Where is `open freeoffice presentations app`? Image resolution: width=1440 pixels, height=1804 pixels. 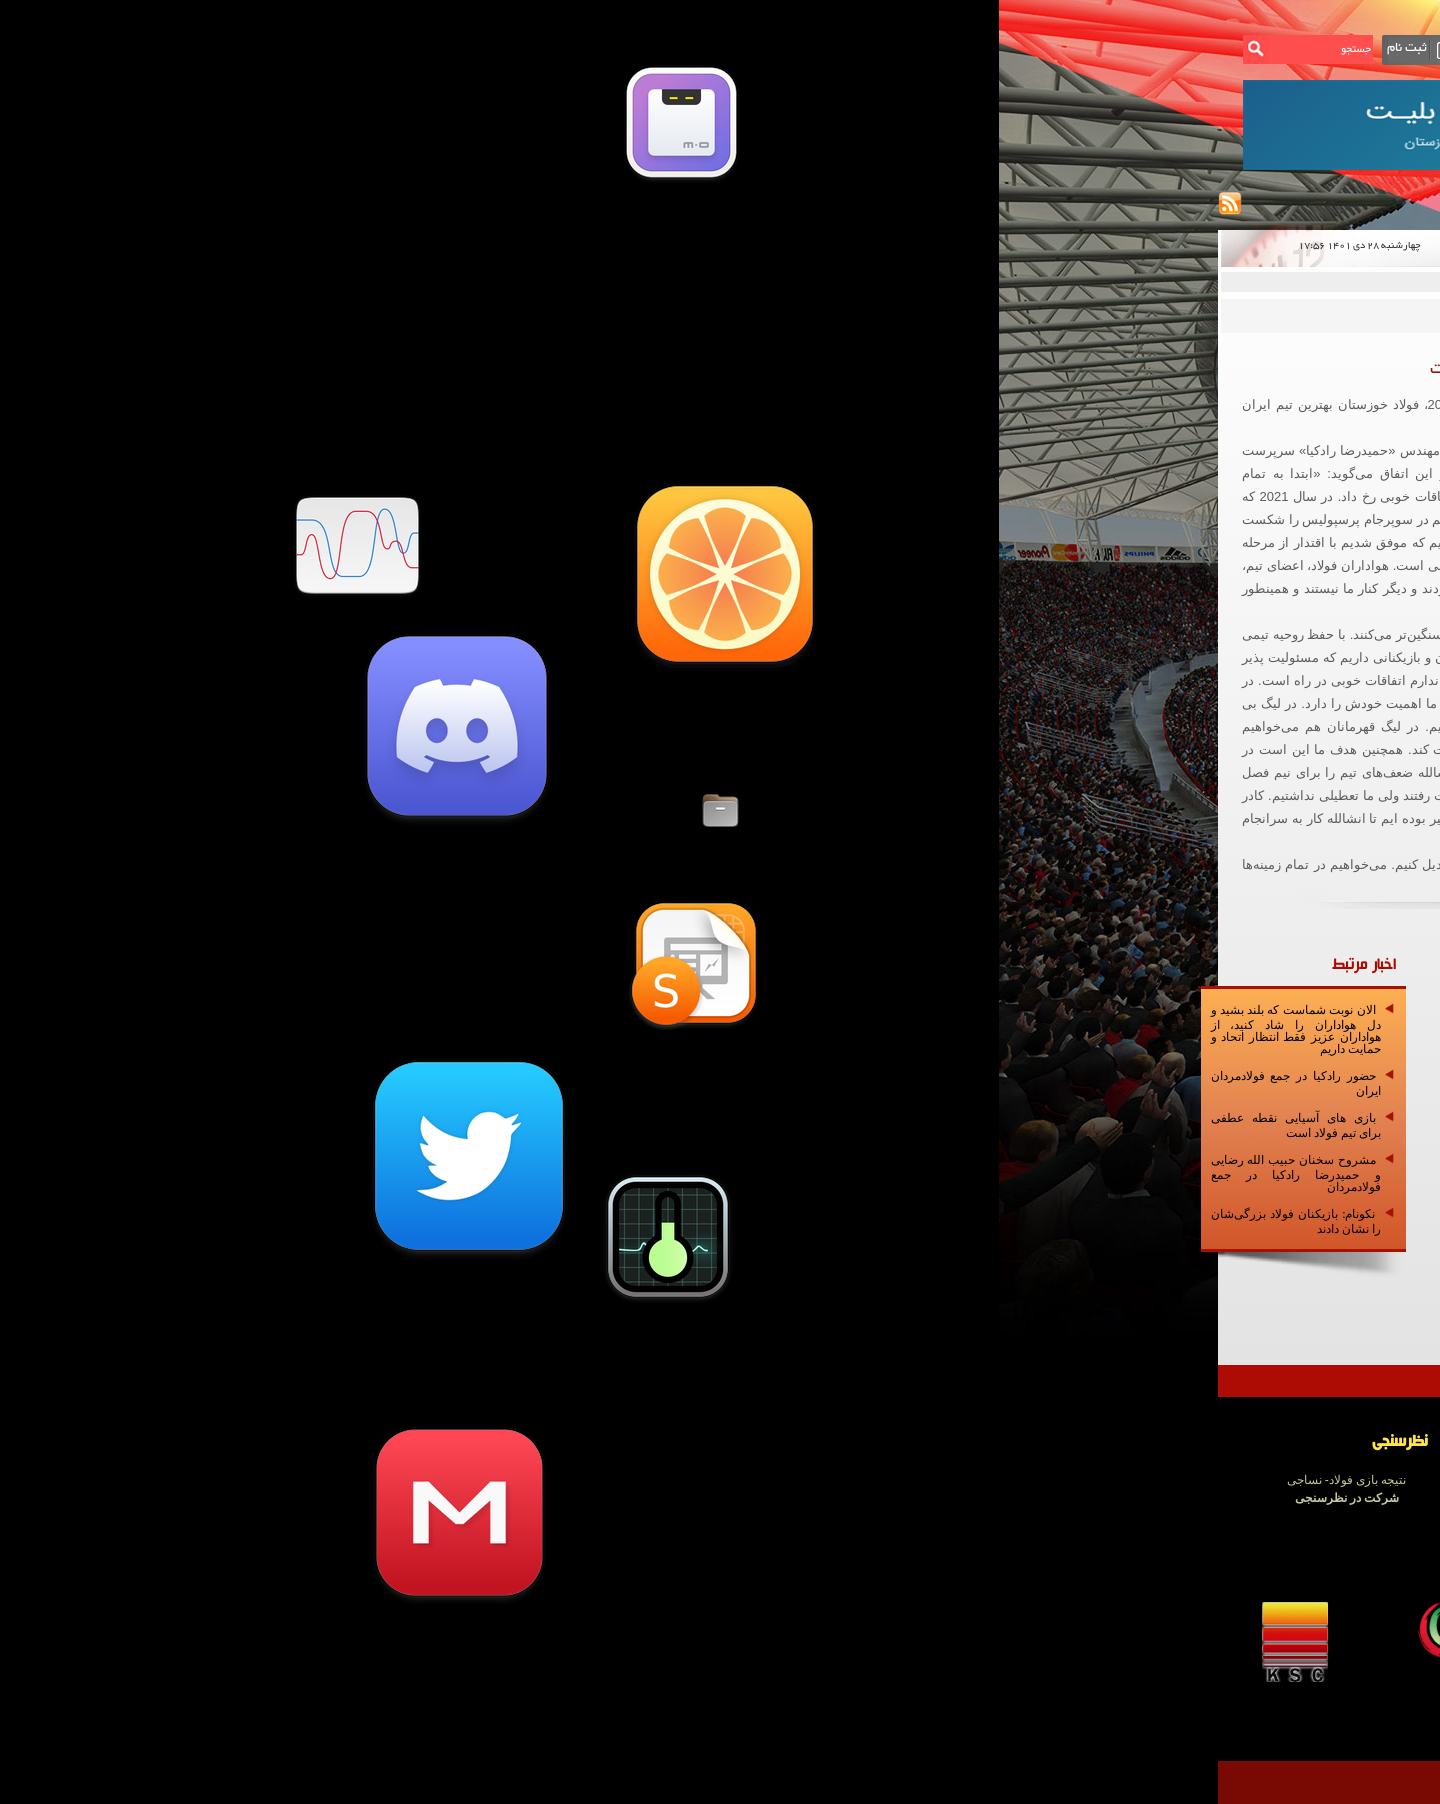 open freeoffice presentations app is located at coordinates (696, 963).